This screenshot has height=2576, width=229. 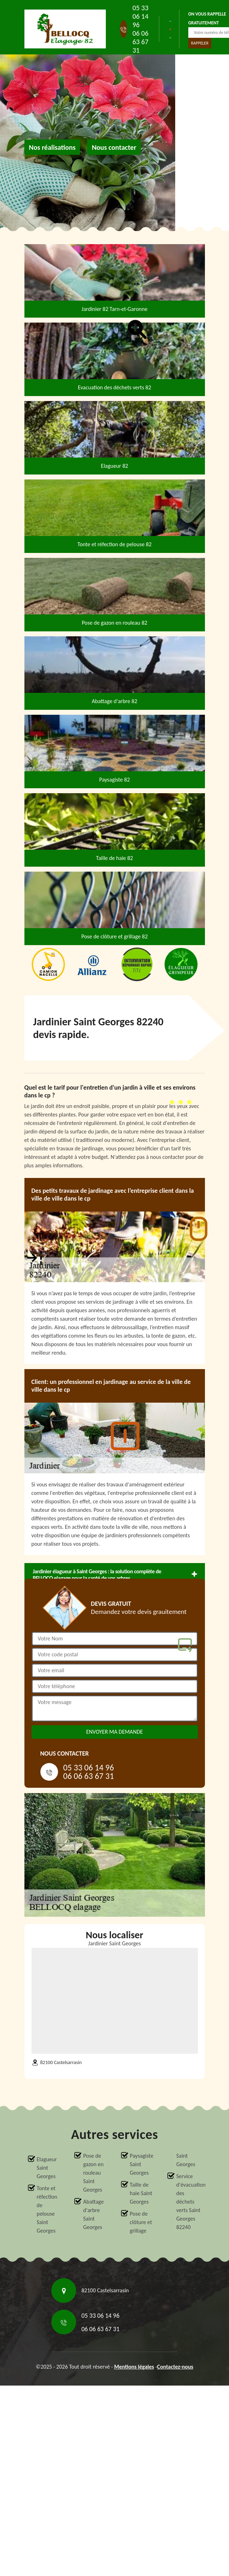 What do you see at coordinates (185, 1644) in the screenshot?
I see `tablet charging in landscape mode` at bounding box center [185, 1644].